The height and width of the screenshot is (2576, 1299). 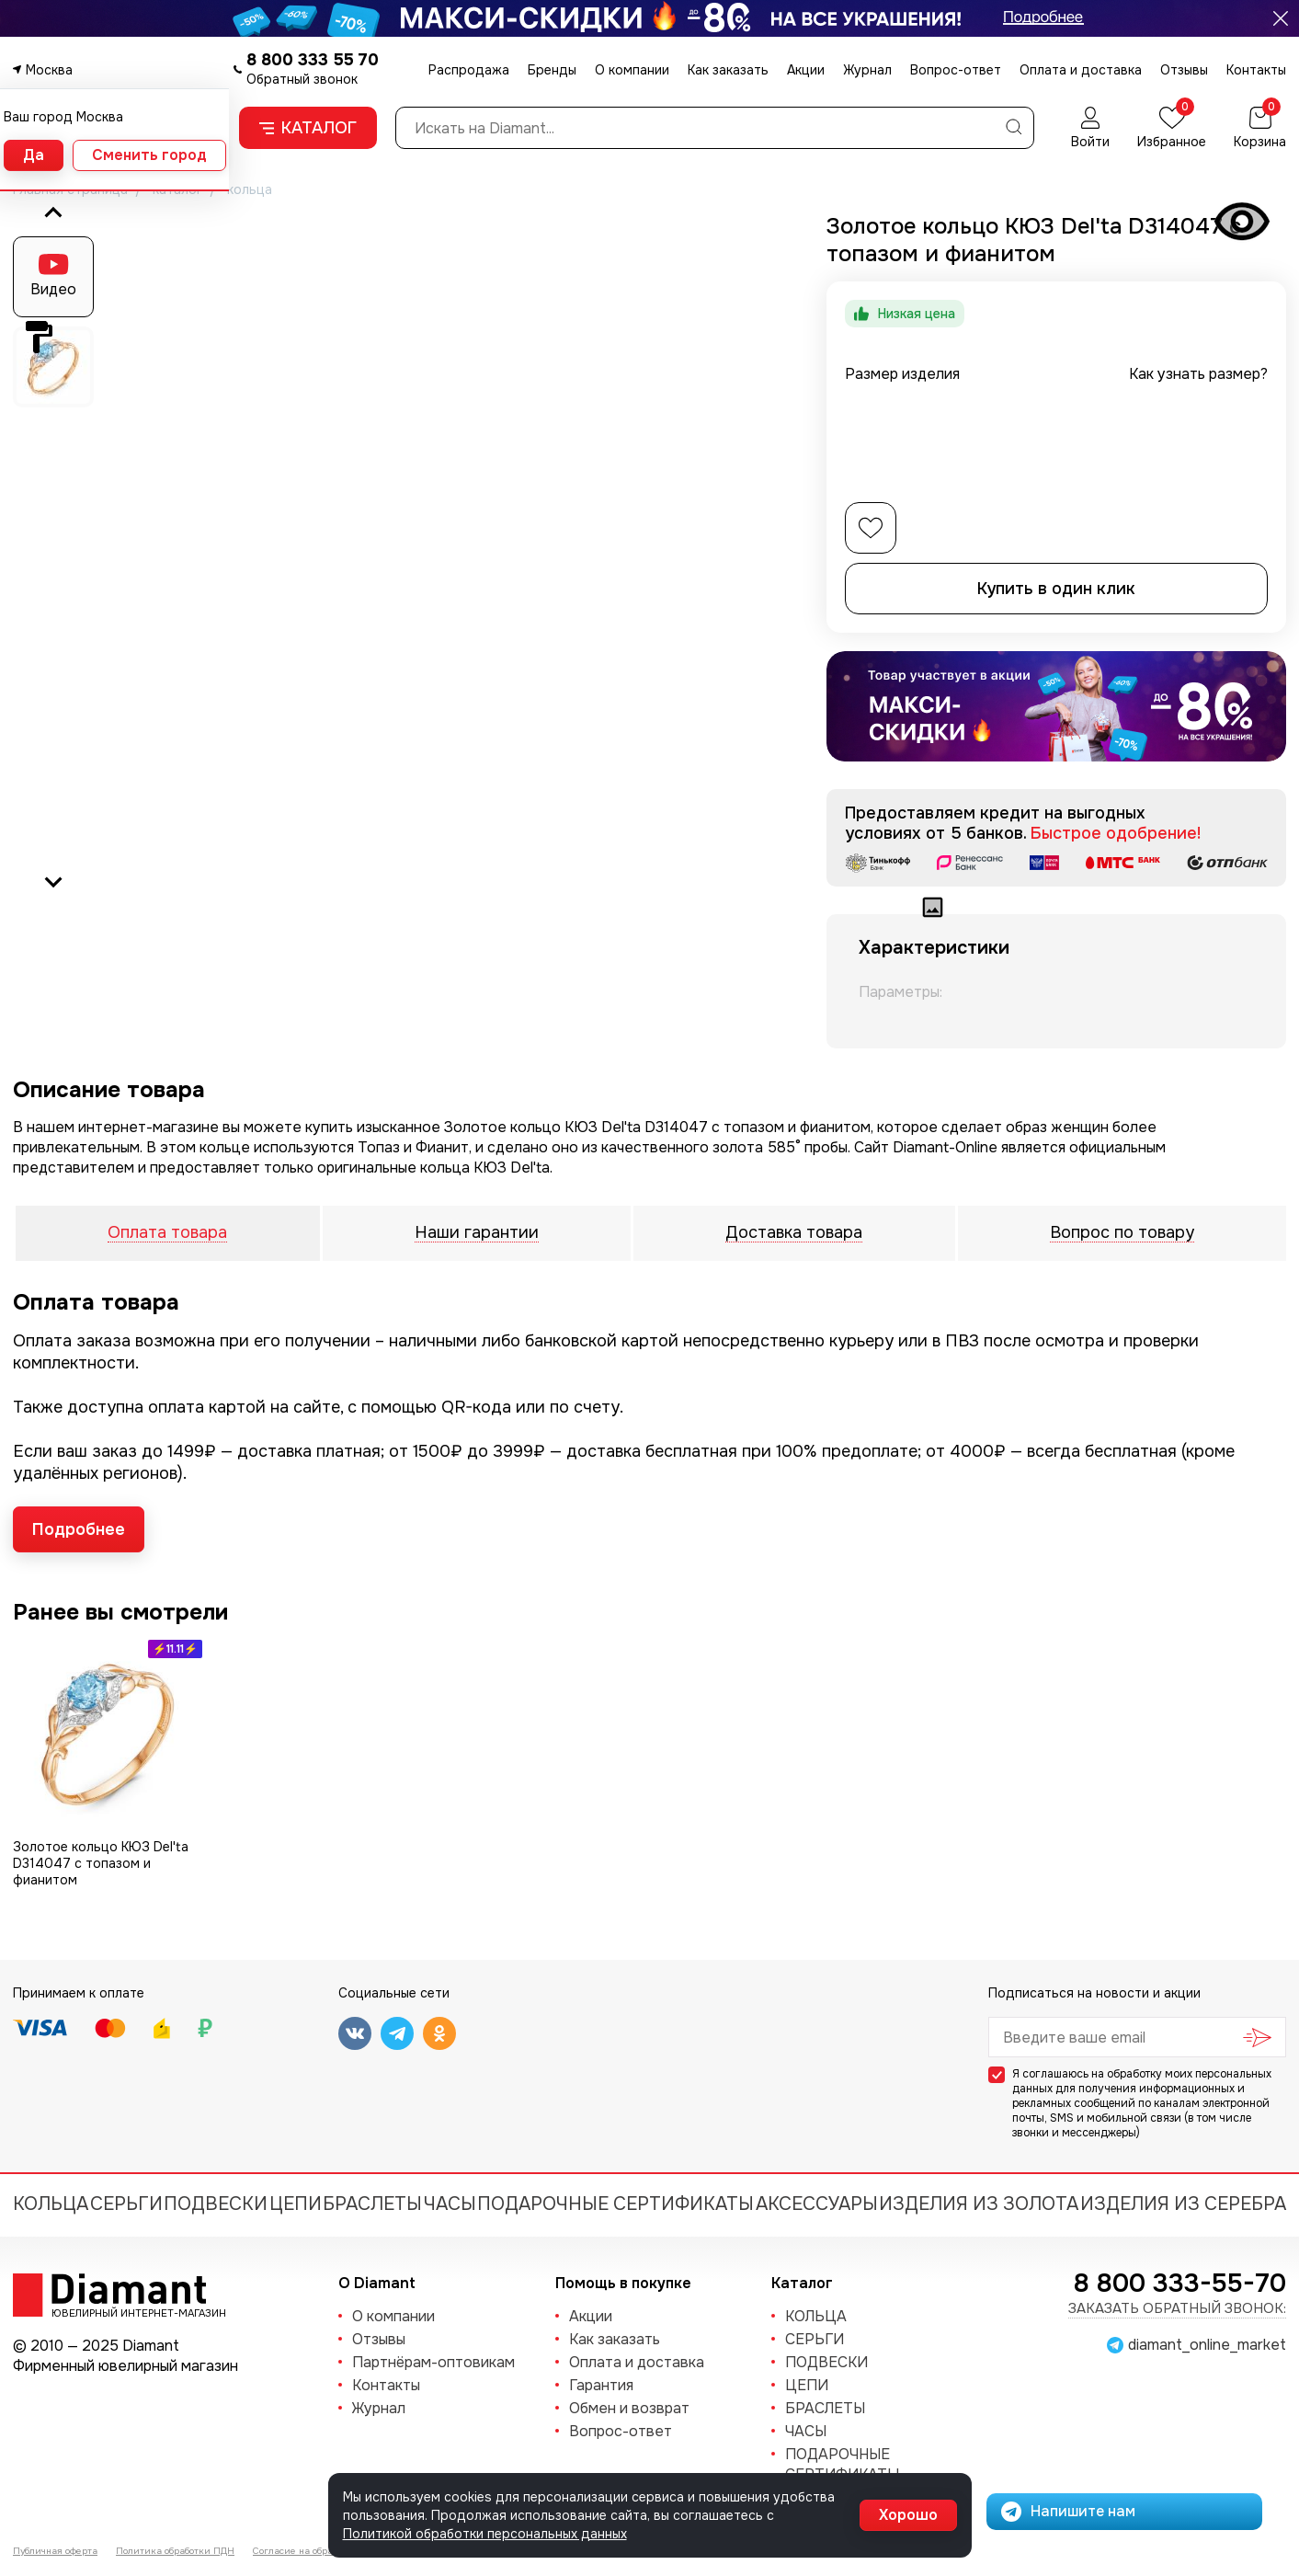 I want to click on apply formatting style to selected content, so click(x=38, y=337).